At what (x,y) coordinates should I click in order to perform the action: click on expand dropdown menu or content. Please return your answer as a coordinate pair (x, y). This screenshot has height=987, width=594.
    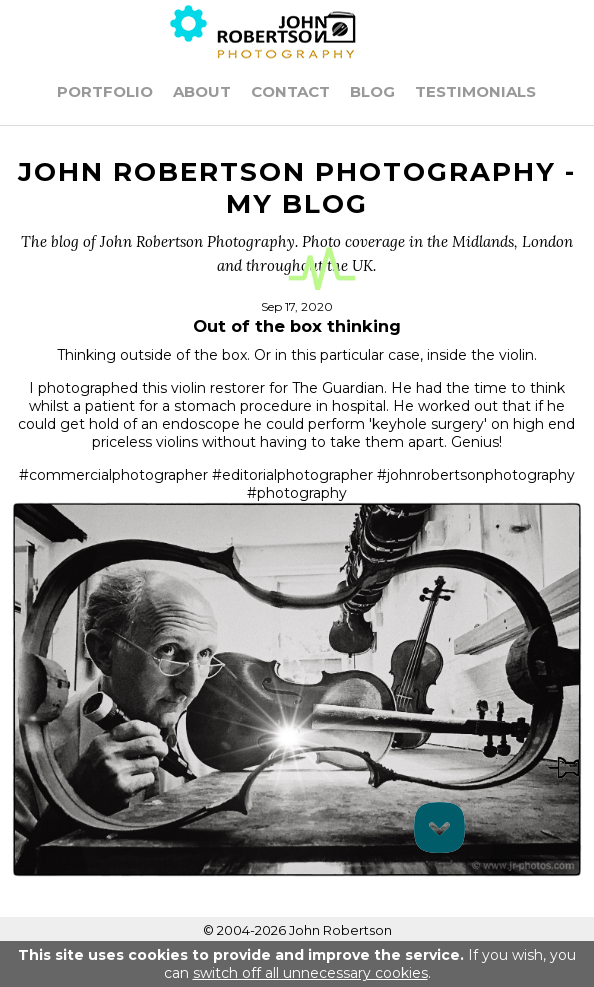
    Looking at the image, I should click on (439, 827).